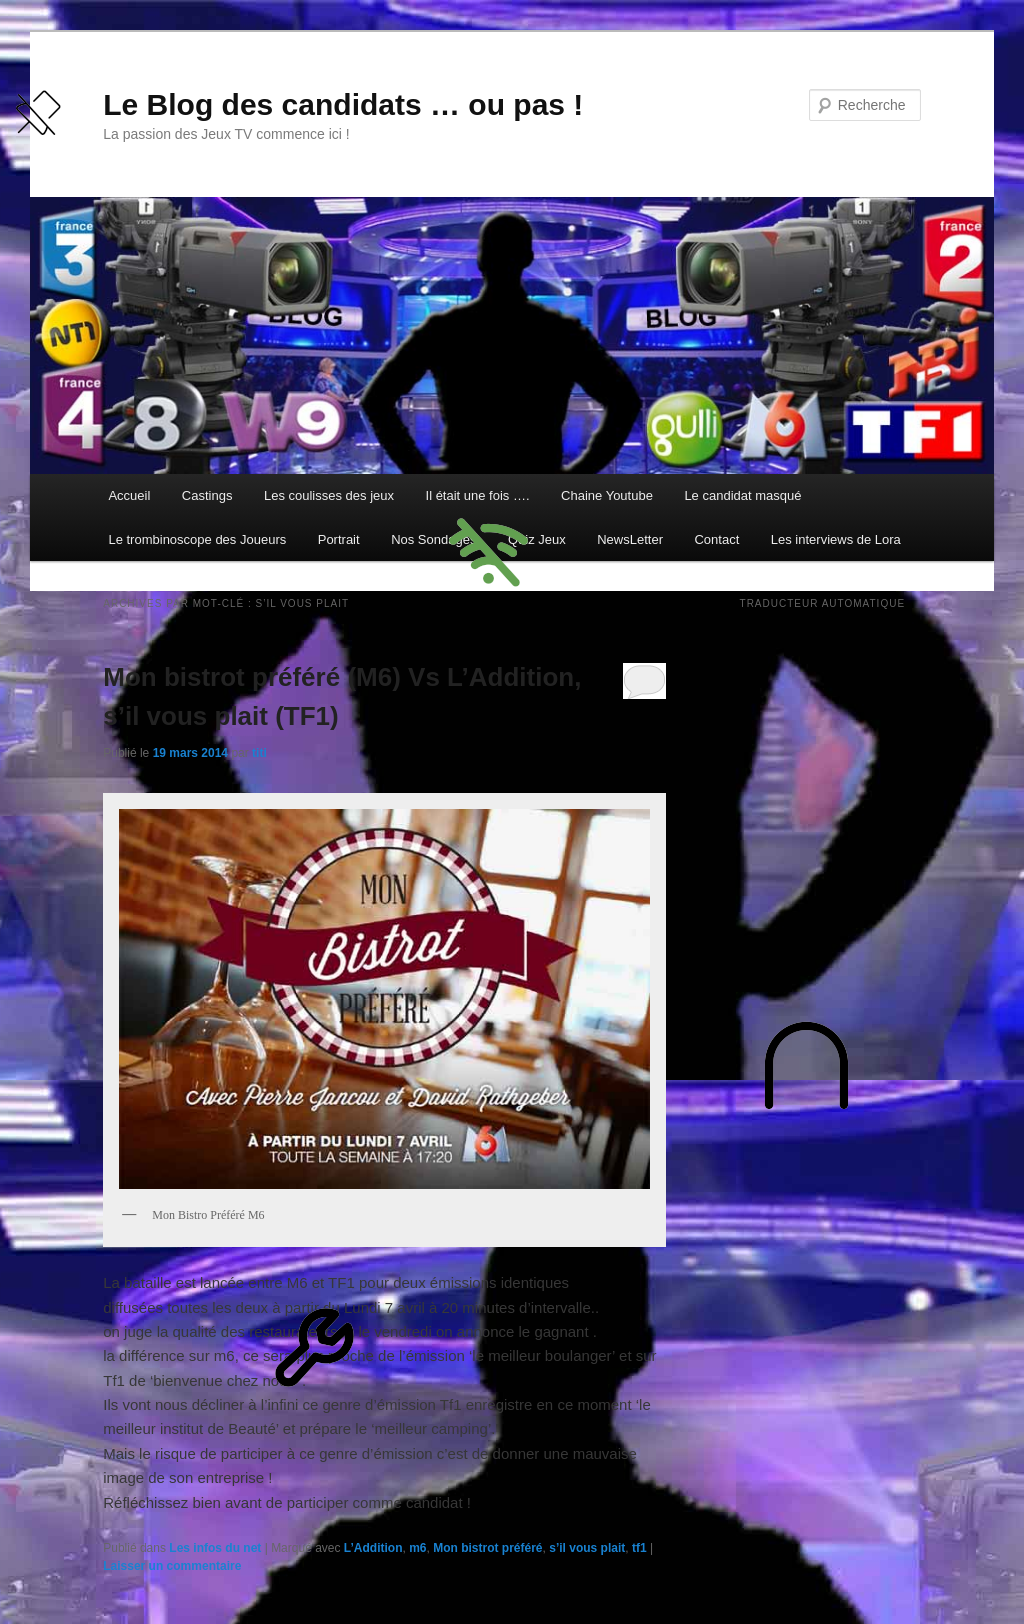  Describe the element at coordinates (36, 114) in the screenshot. I see `unpin an item from its current location` at that location.